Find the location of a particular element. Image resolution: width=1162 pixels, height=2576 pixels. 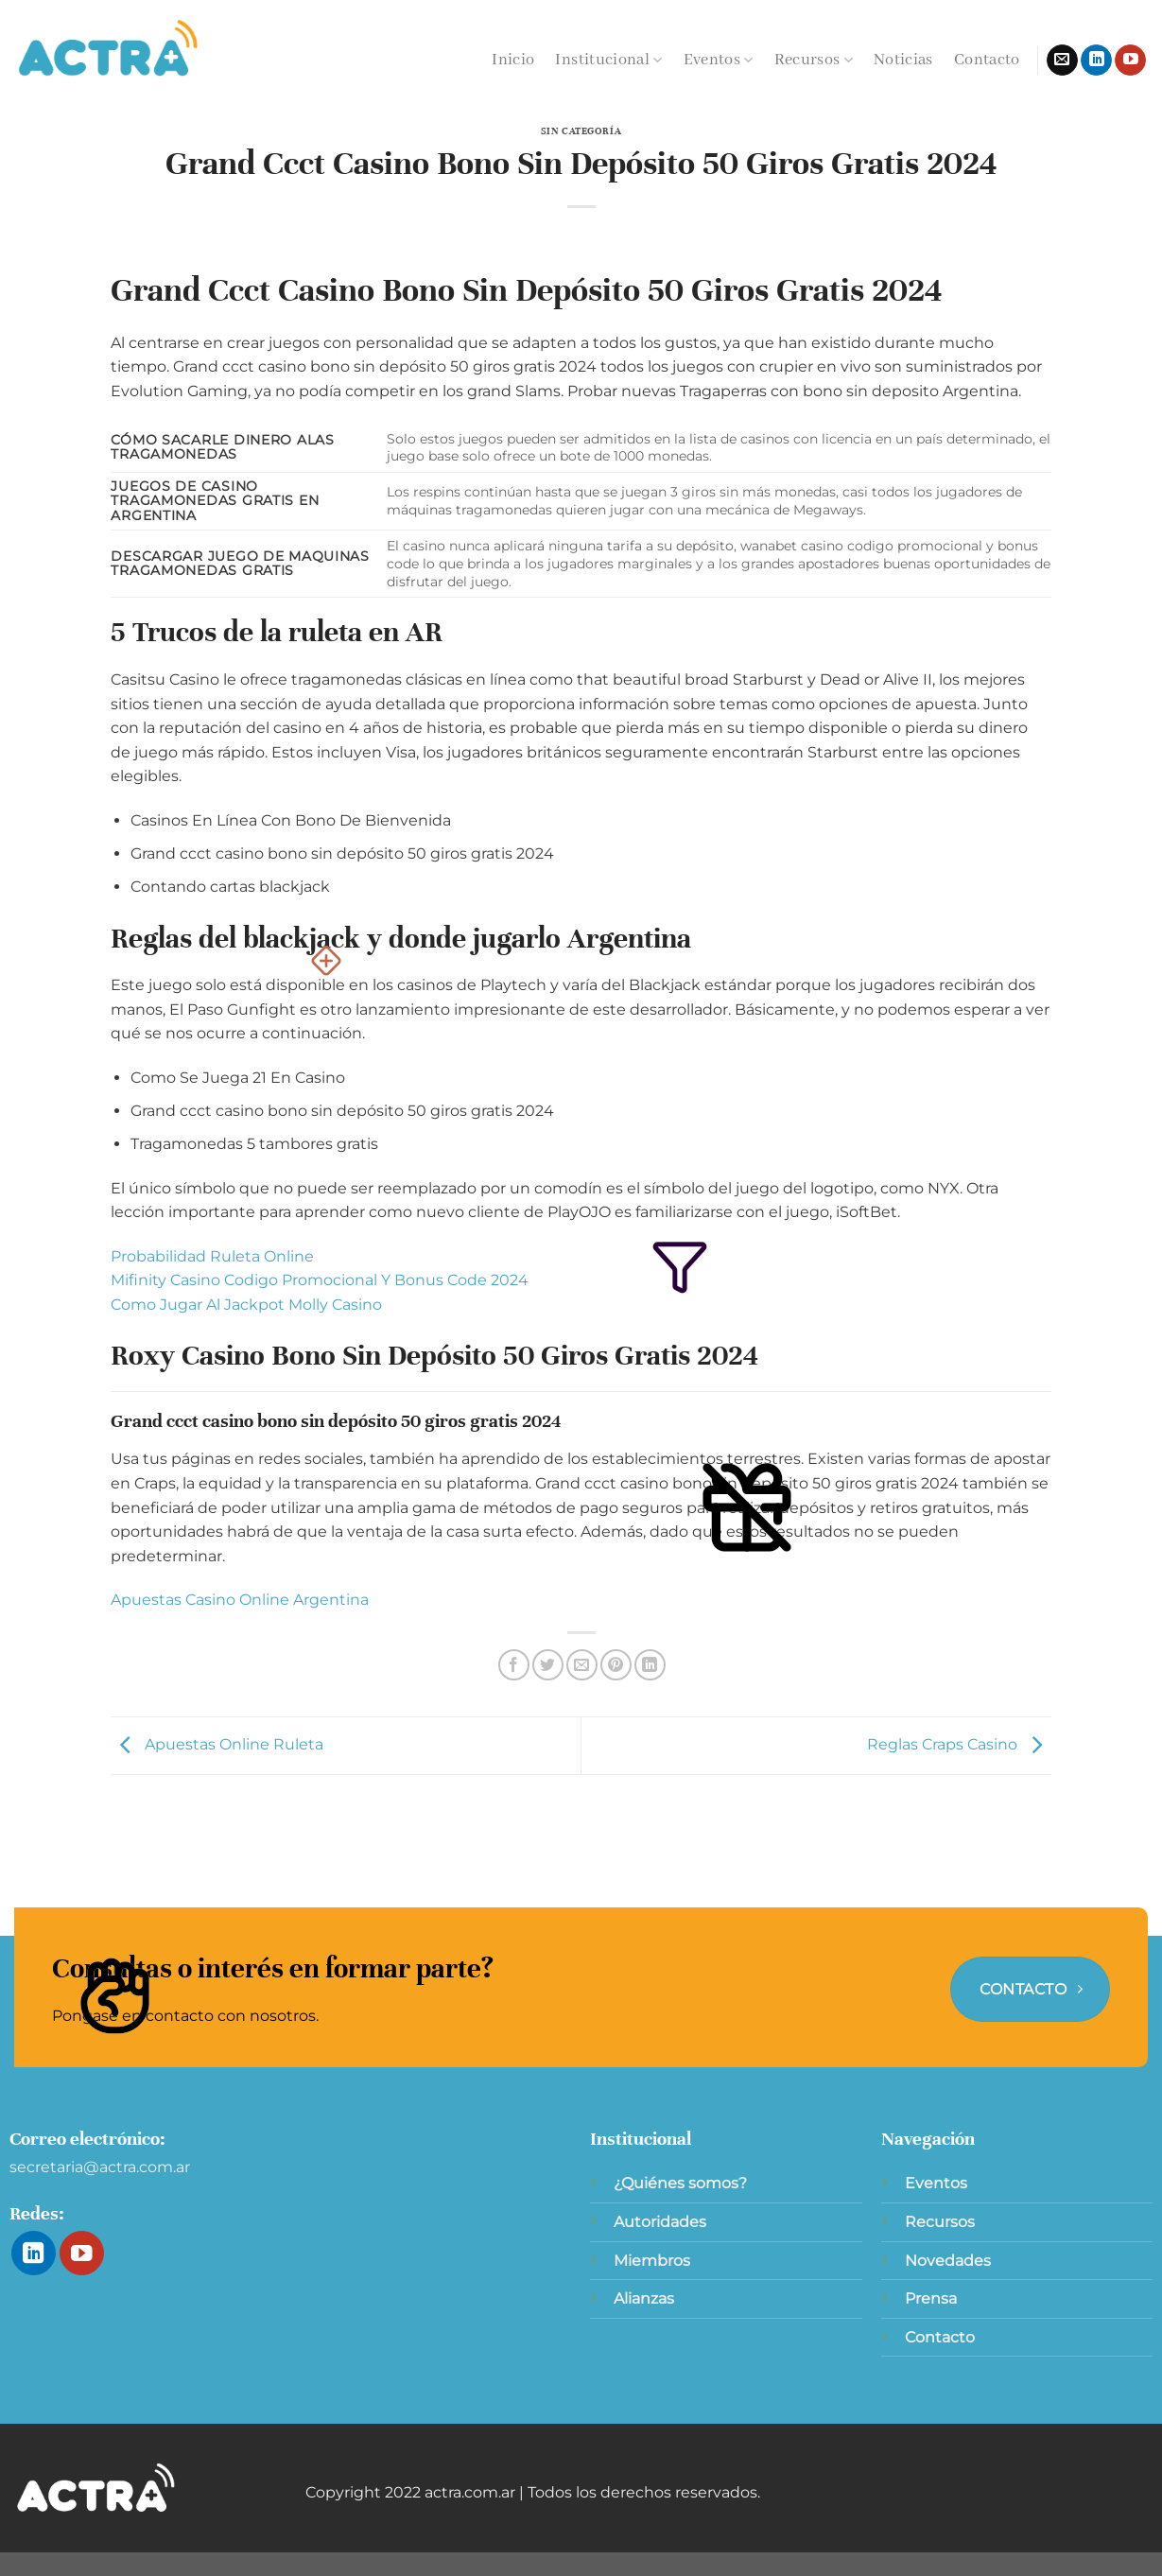

indicate solidarity or support is located at coordinates (114, 1995).